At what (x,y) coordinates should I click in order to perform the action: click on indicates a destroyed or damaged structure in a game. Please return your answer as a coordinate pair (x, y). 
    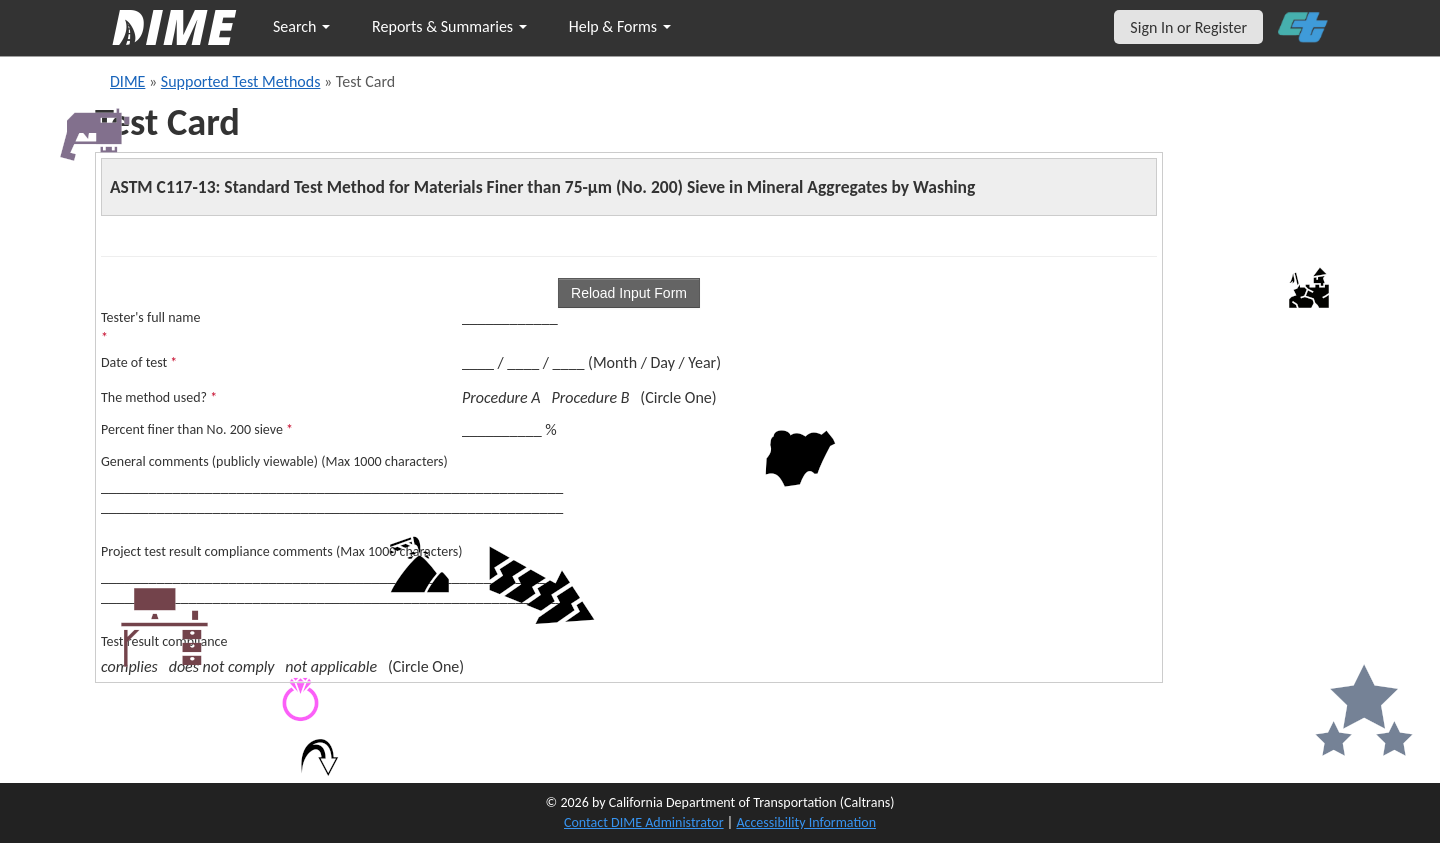
    Looking at the image, I should click on (1309, 288).